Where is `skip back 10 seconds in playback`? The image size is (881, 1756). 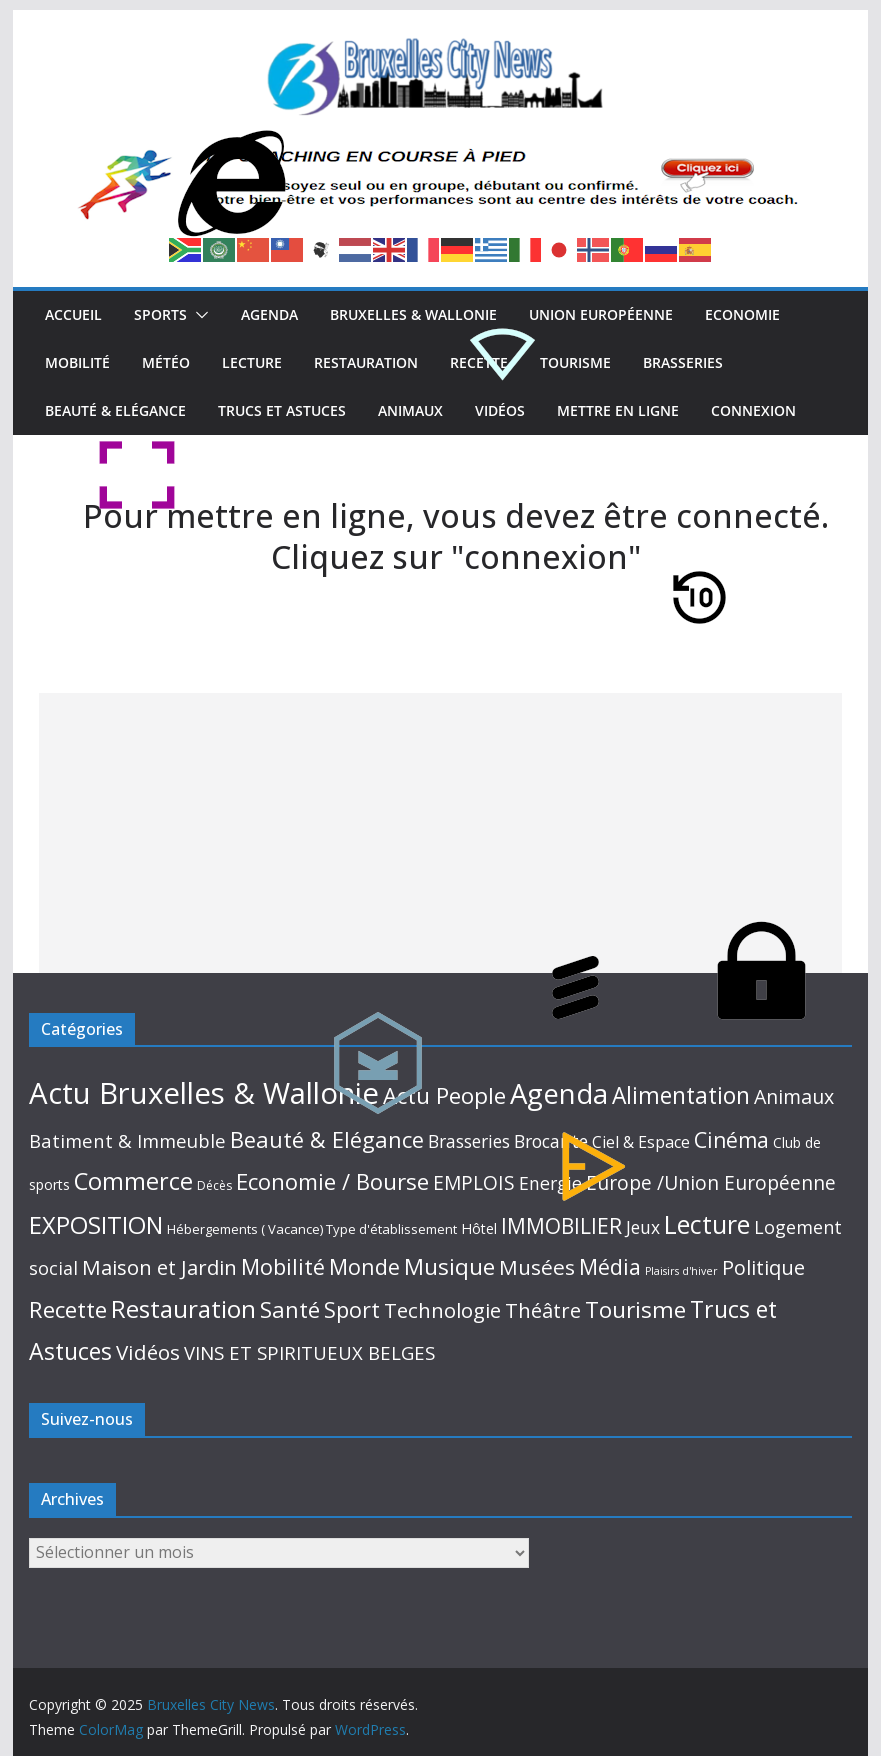
skip back 10 seconds in playback is located at coordinates (699, 597).